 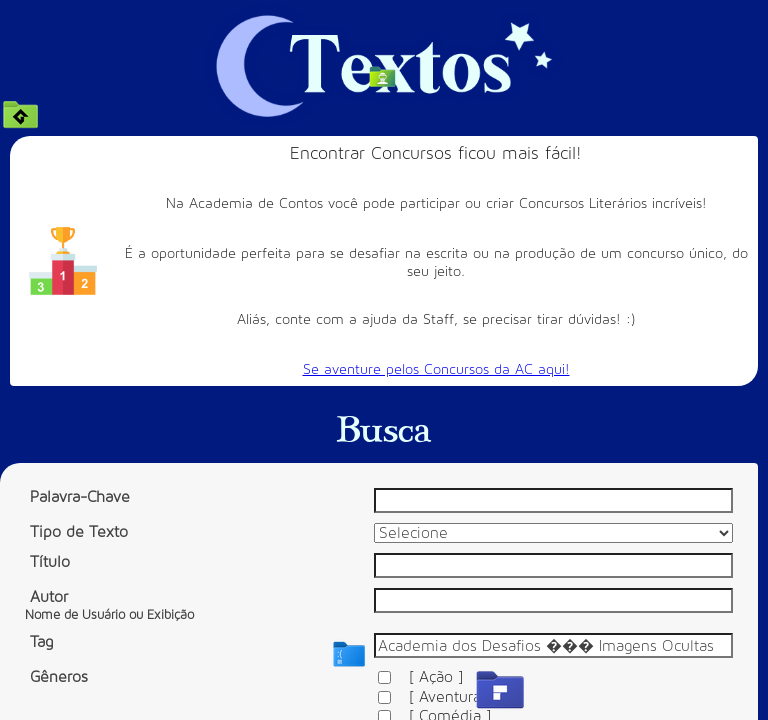 I want to click on open folder for VR or augmented reality projects, so click(x=382, y=77).